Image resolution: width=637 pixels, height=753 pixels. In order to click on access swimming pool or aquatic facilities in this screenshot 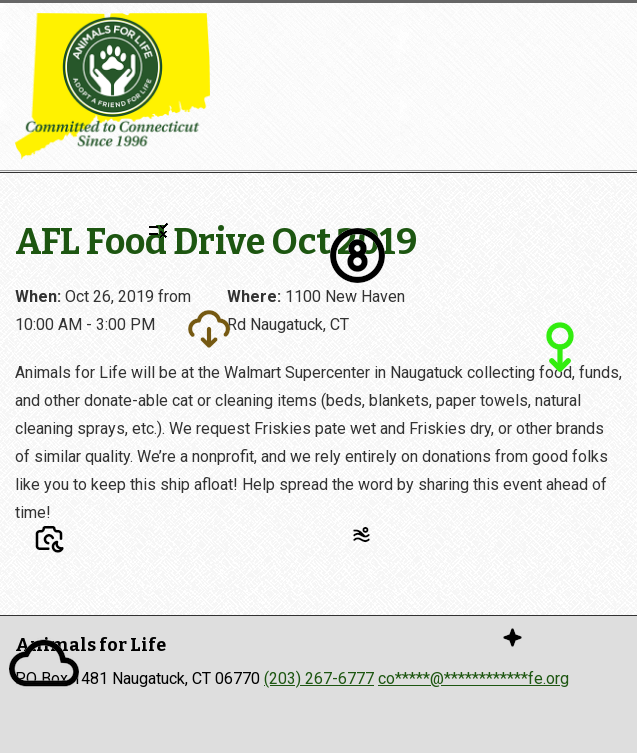, I will do `click(361, 534)`.